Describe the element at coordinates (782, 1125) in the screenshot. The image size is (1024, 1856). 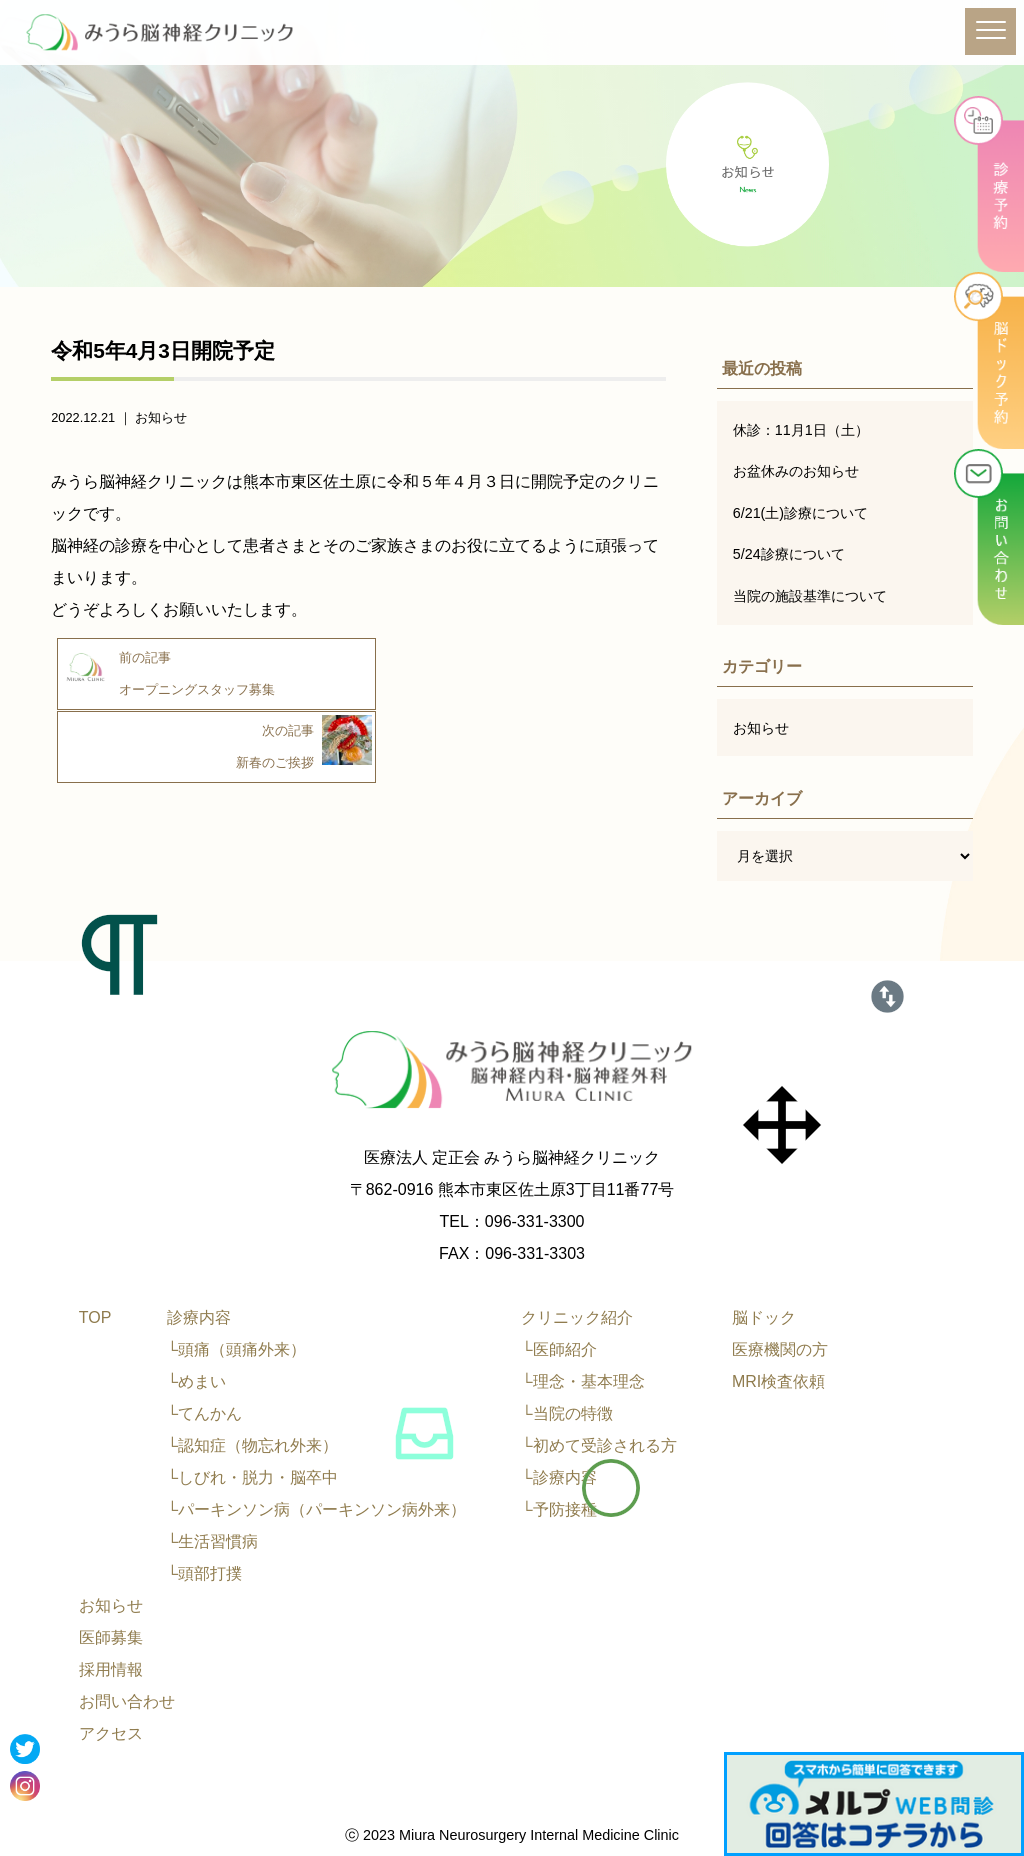
I see `drag to reposition element` at that location.